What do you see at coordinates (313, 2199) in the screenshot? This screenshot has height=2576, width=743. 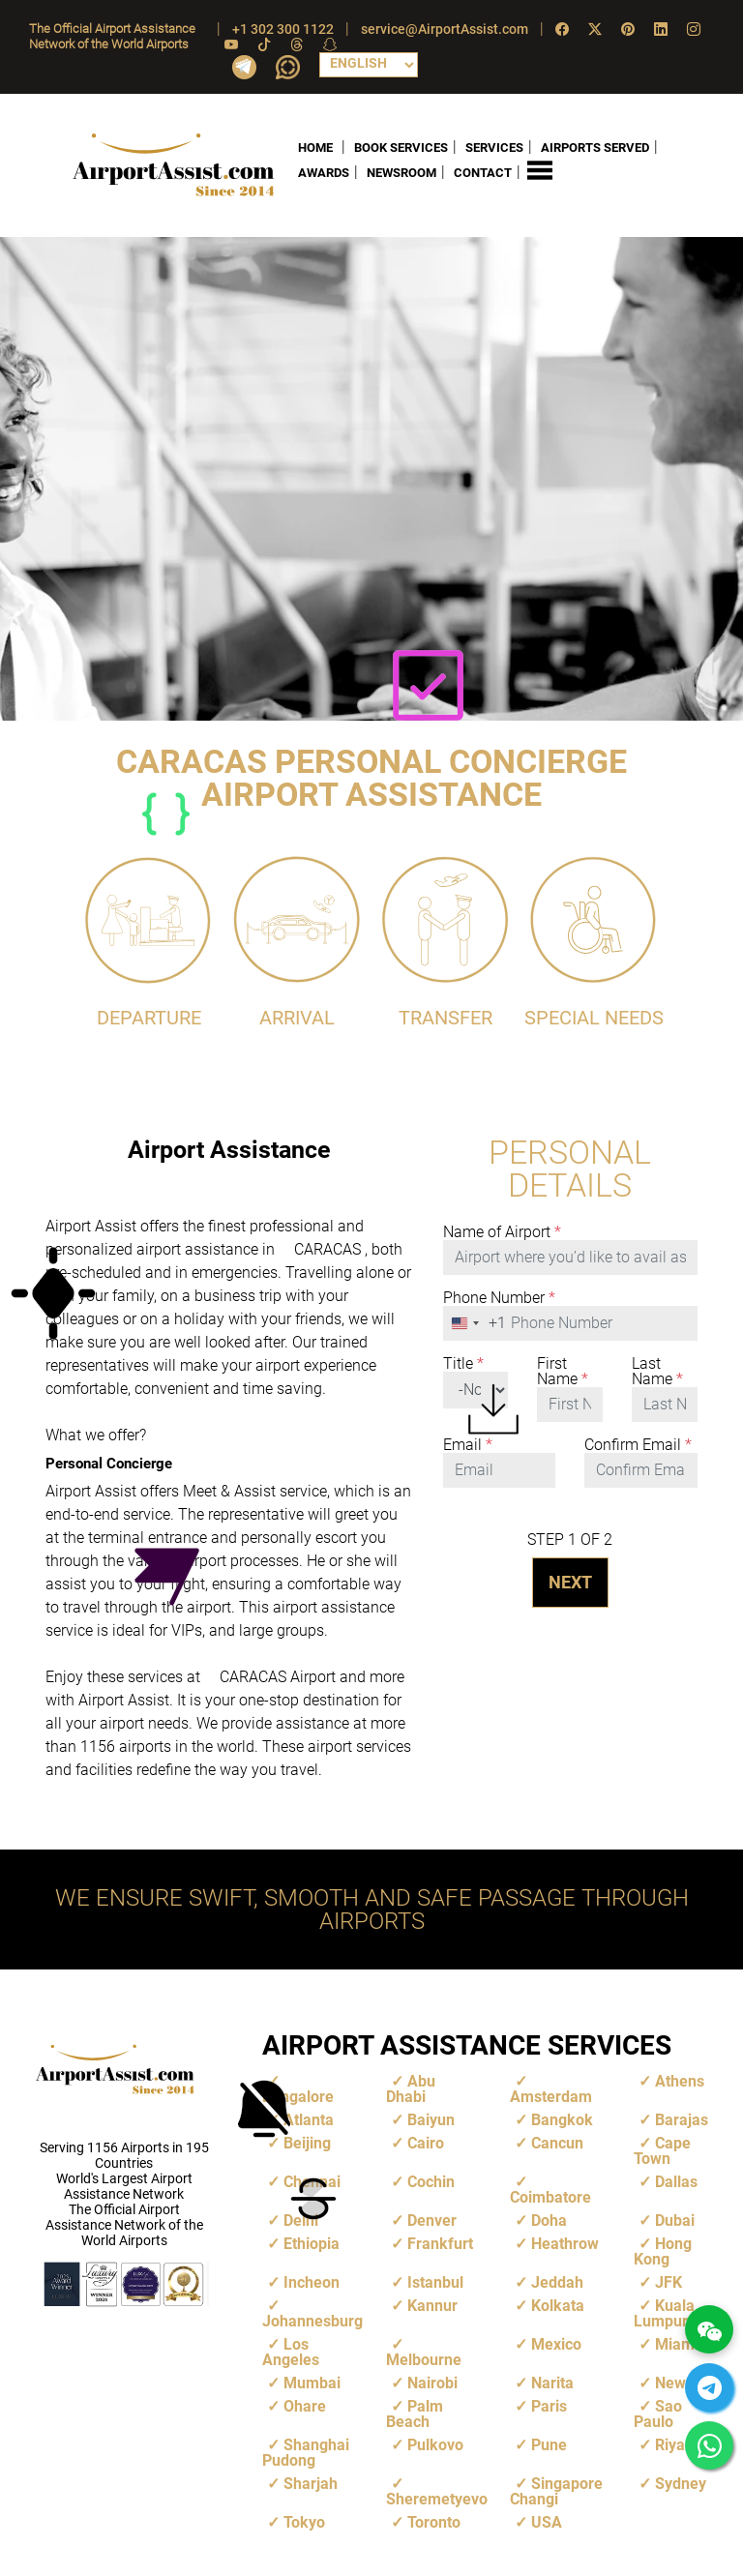 I see `apply strikethrough formatting to selected text` at bounding box center [313, 2199].